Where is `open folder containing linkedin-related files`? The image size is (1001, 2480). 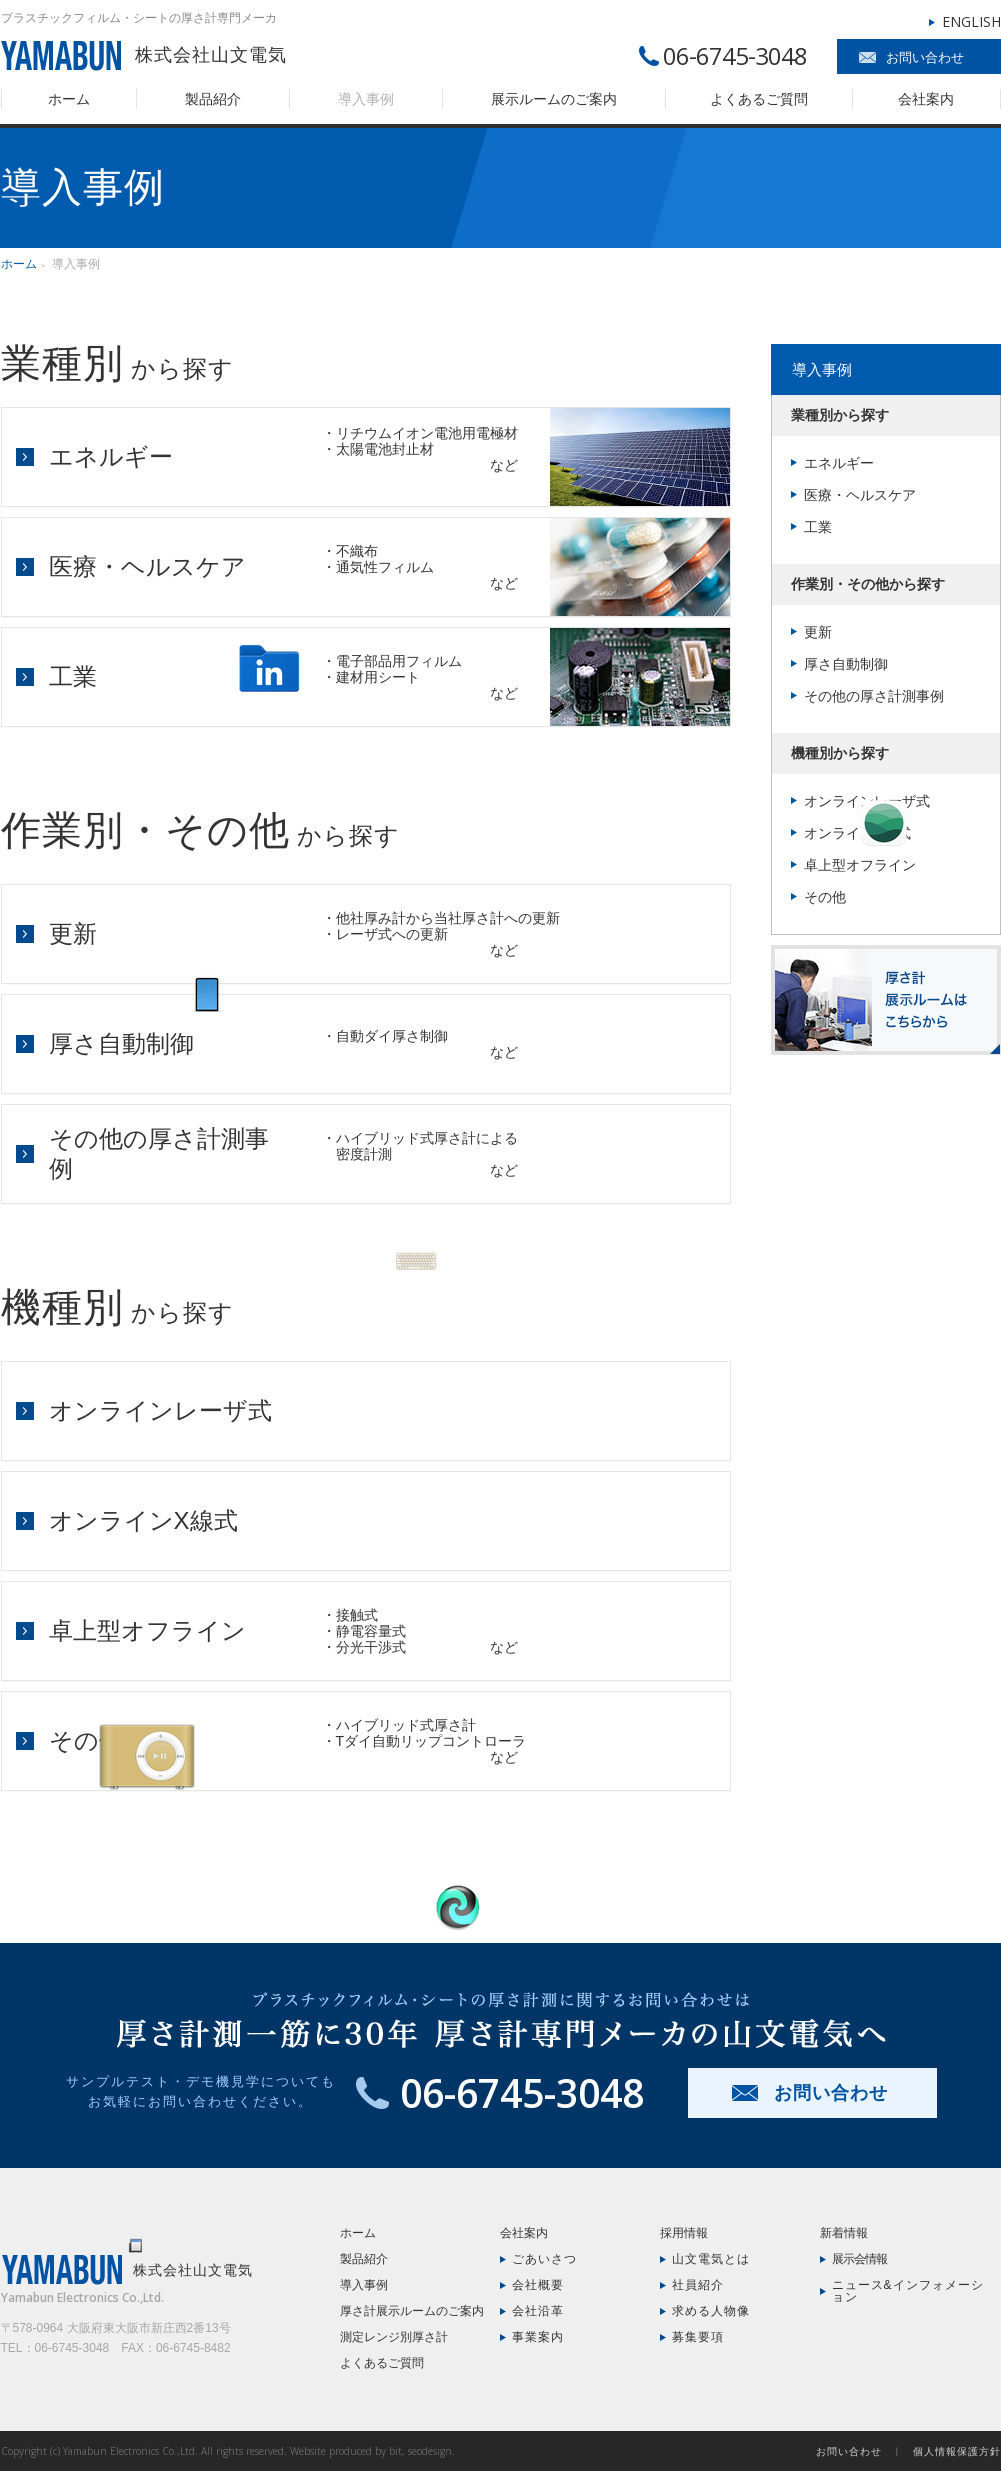
open folder containing linkedin-related files is located at coordinates (269, 670).